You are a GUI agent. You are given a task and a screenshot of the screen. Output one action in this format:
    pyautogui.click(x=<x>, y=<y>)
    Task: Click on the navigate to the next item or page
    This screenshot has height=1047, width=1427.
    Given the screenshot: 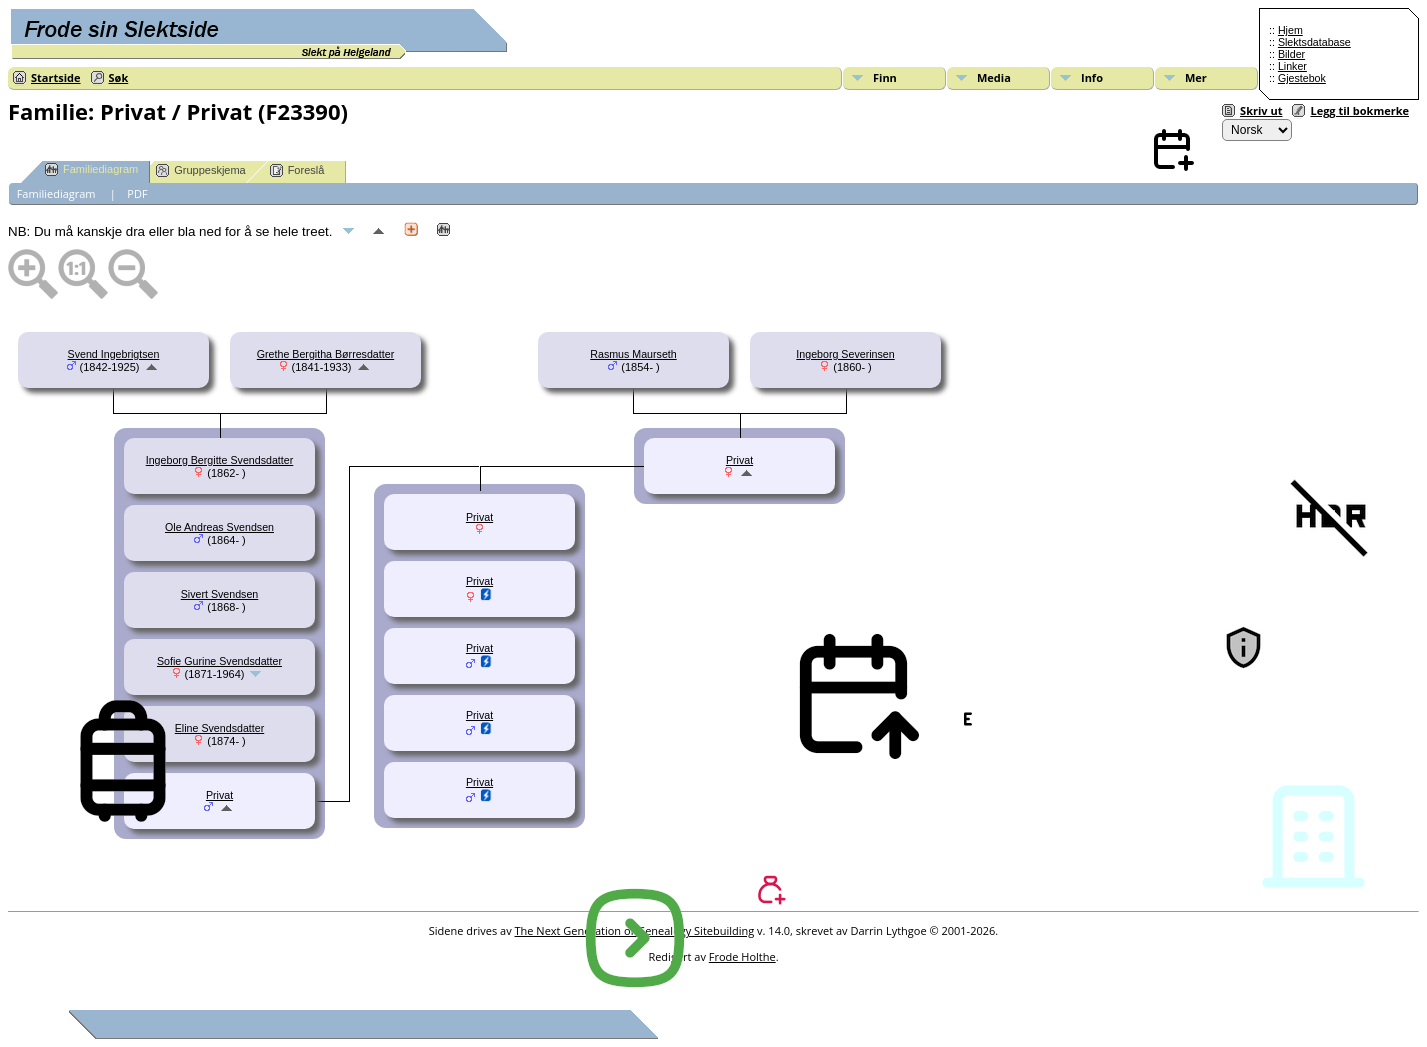 What is the action you would take?
    pyautogui.click(x=635, y=938)
    